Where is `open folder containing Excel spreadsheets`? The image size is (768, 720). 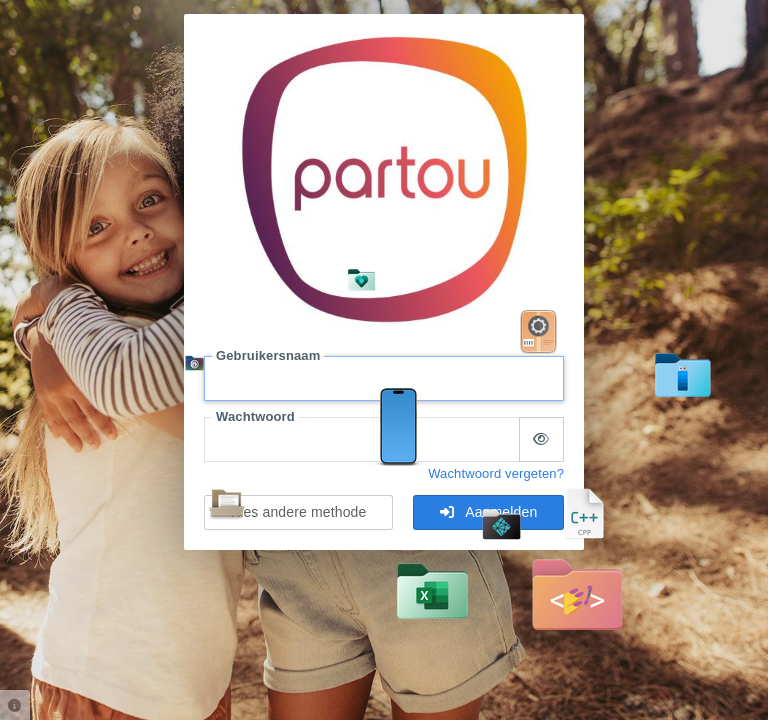 open folder containing Excel spreadsheets is located at coordinates (432, 593).